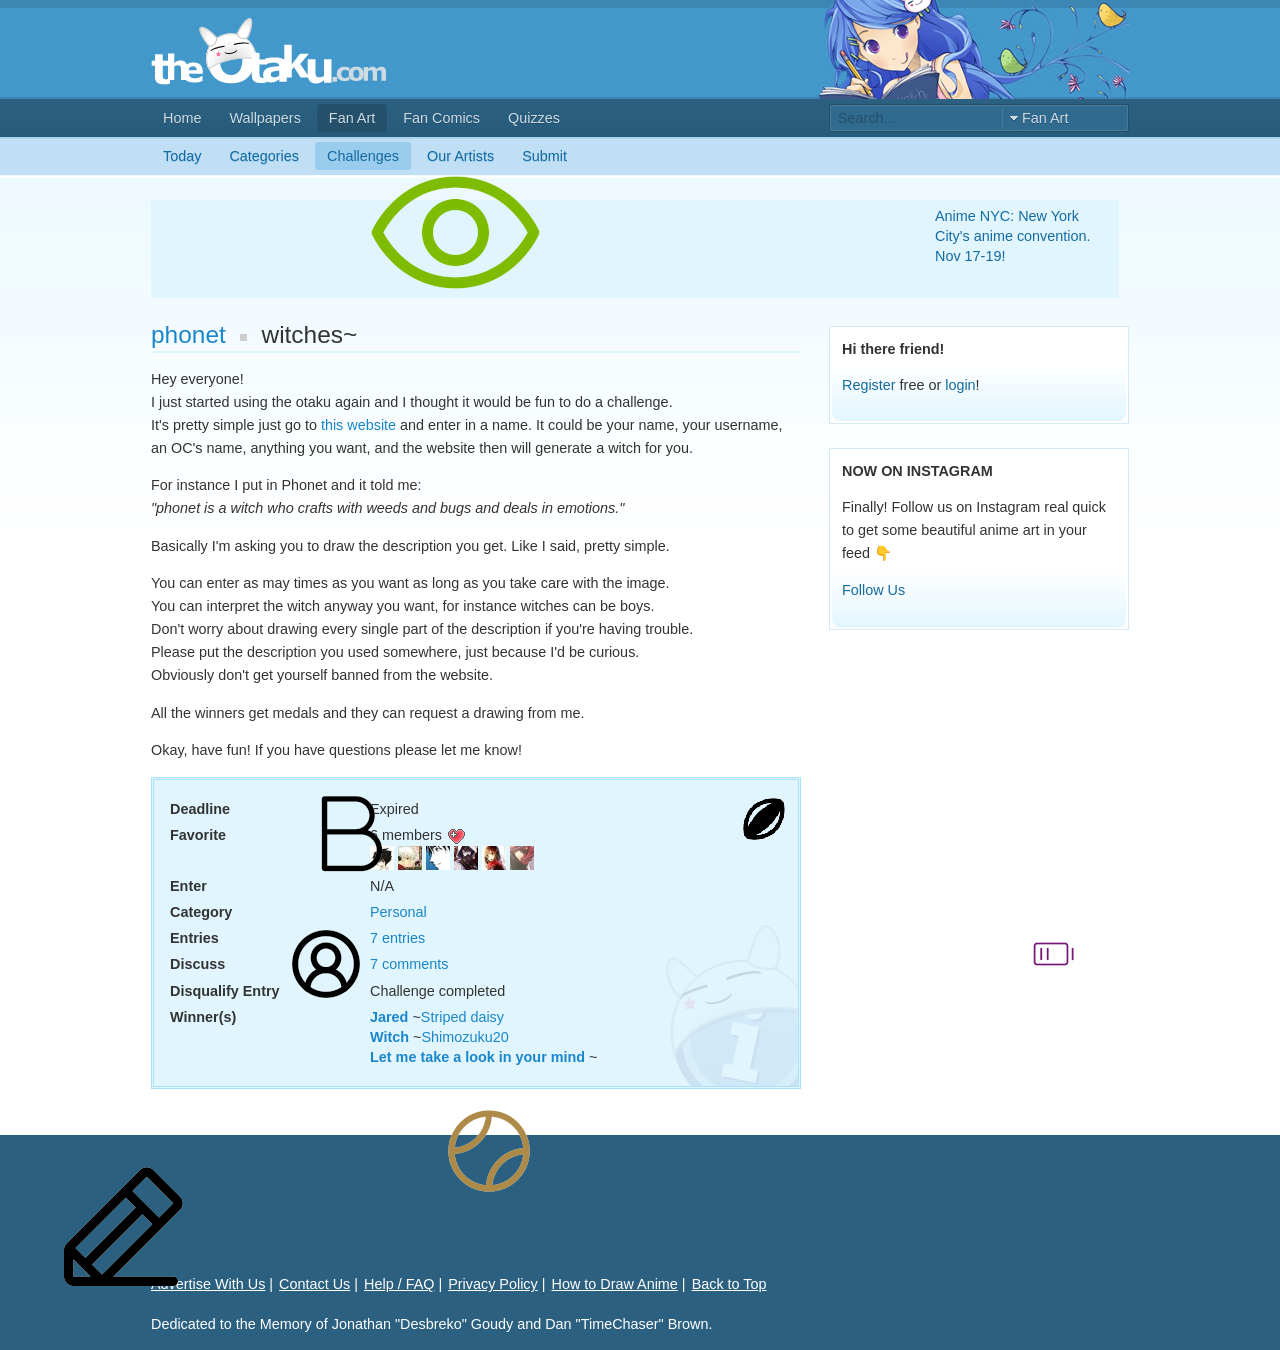 The height and width of the screenshot is (1350, 1280). I want to click on view rugby sports content, so click(764, 819).